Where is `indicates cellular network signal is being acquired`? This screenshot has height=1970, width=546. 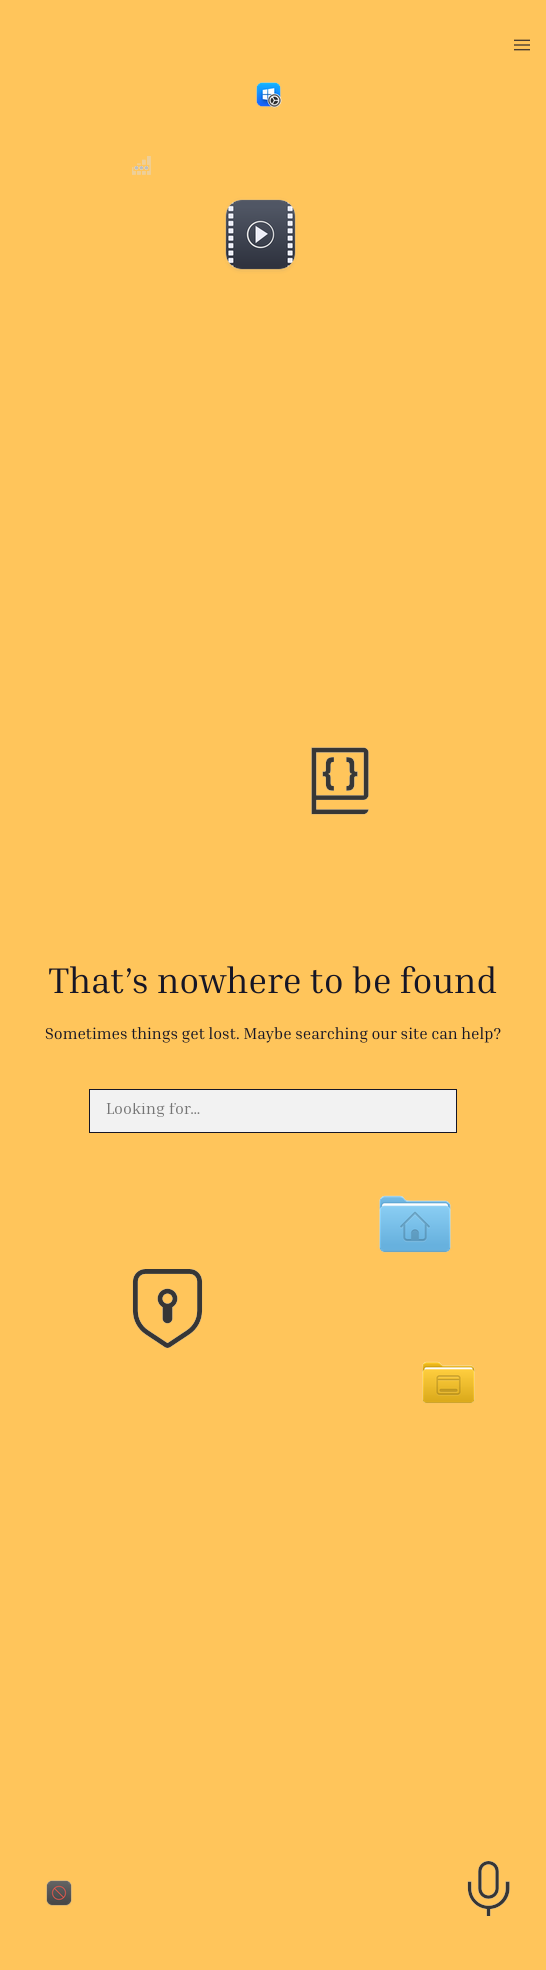
indicates cellular network signal is being acquired is located at coordinates (142, 166).